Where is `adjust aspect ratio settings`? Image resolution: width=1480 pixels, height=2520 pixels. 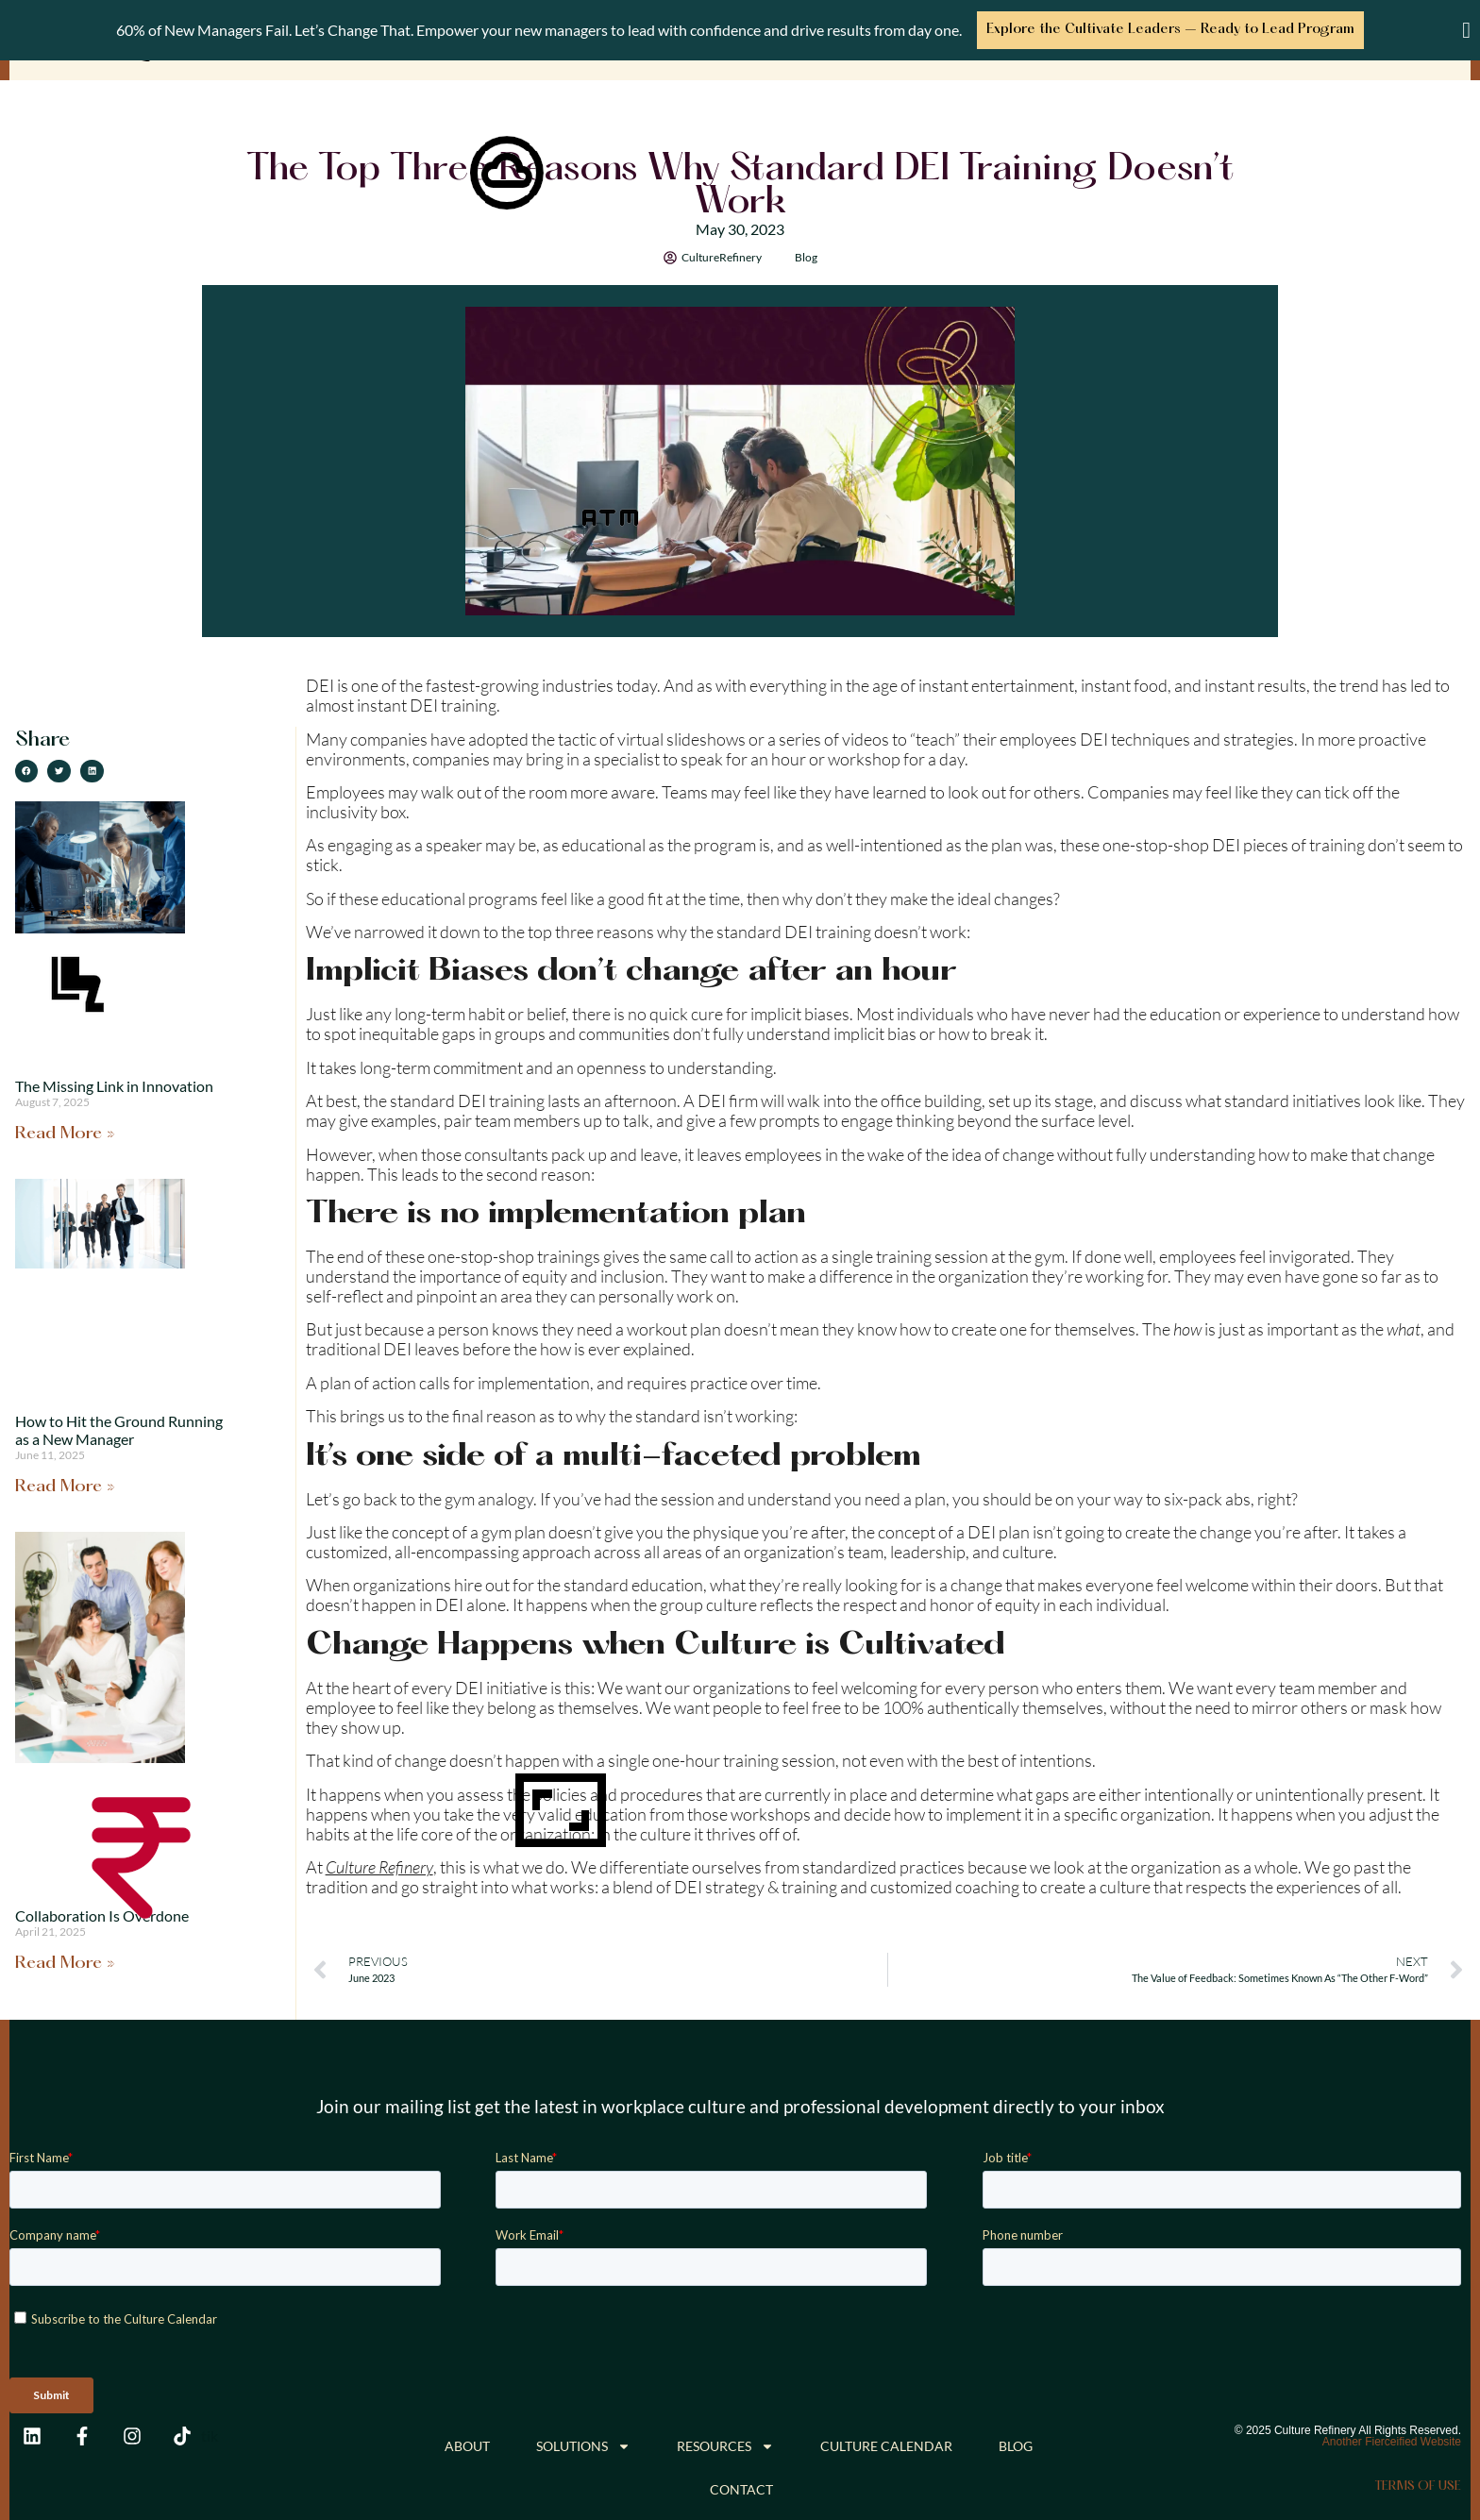 adjust aspect ratio settings is located at coordinates (561, 1810).